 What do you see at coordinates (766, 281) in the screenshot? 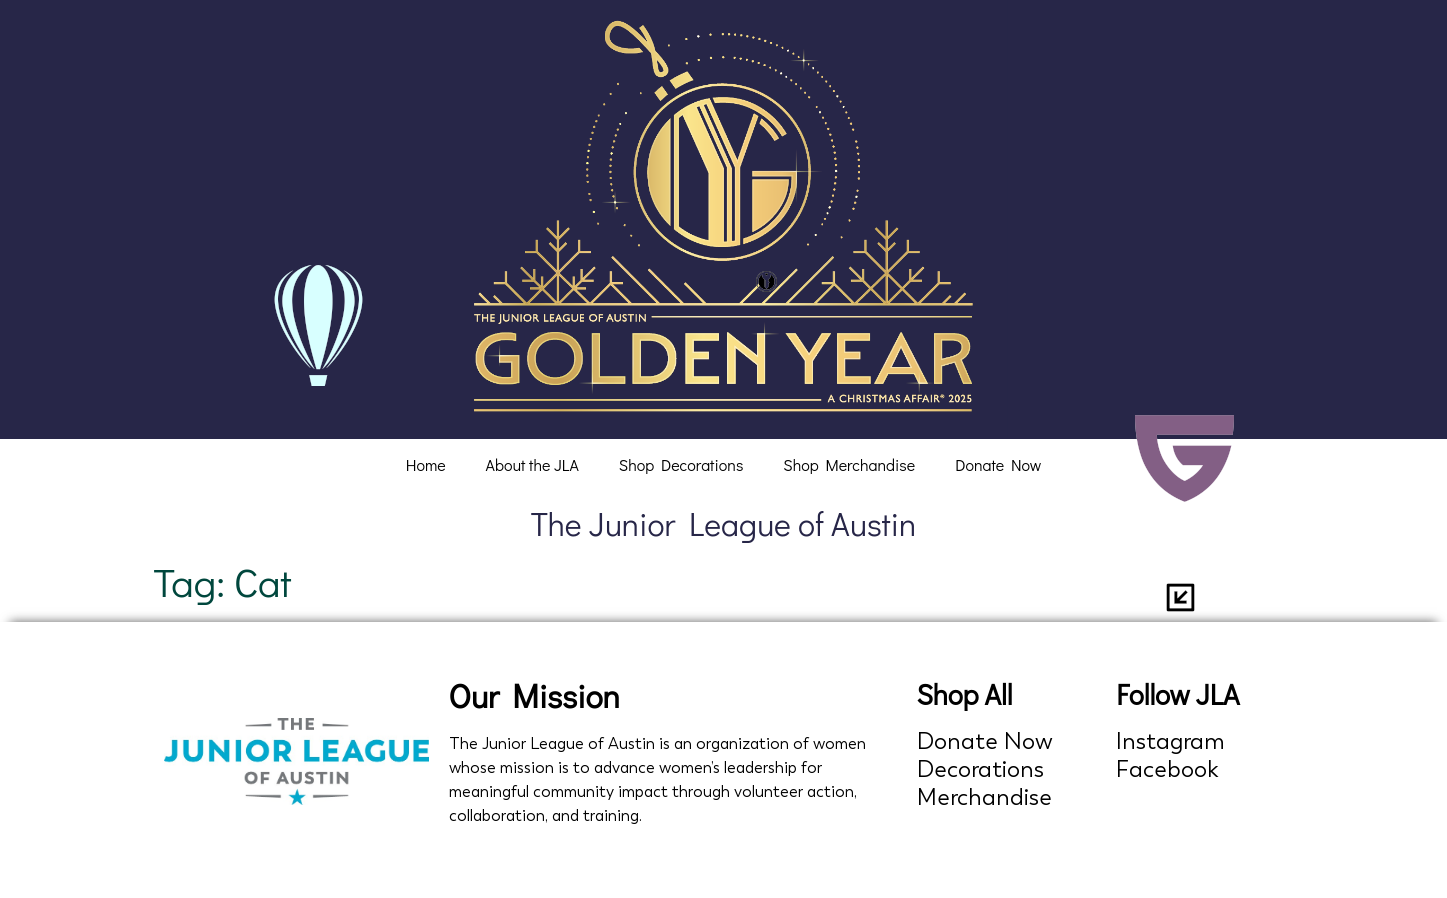
I see `open keepassxc password manager` at bounding box center [766, 281].